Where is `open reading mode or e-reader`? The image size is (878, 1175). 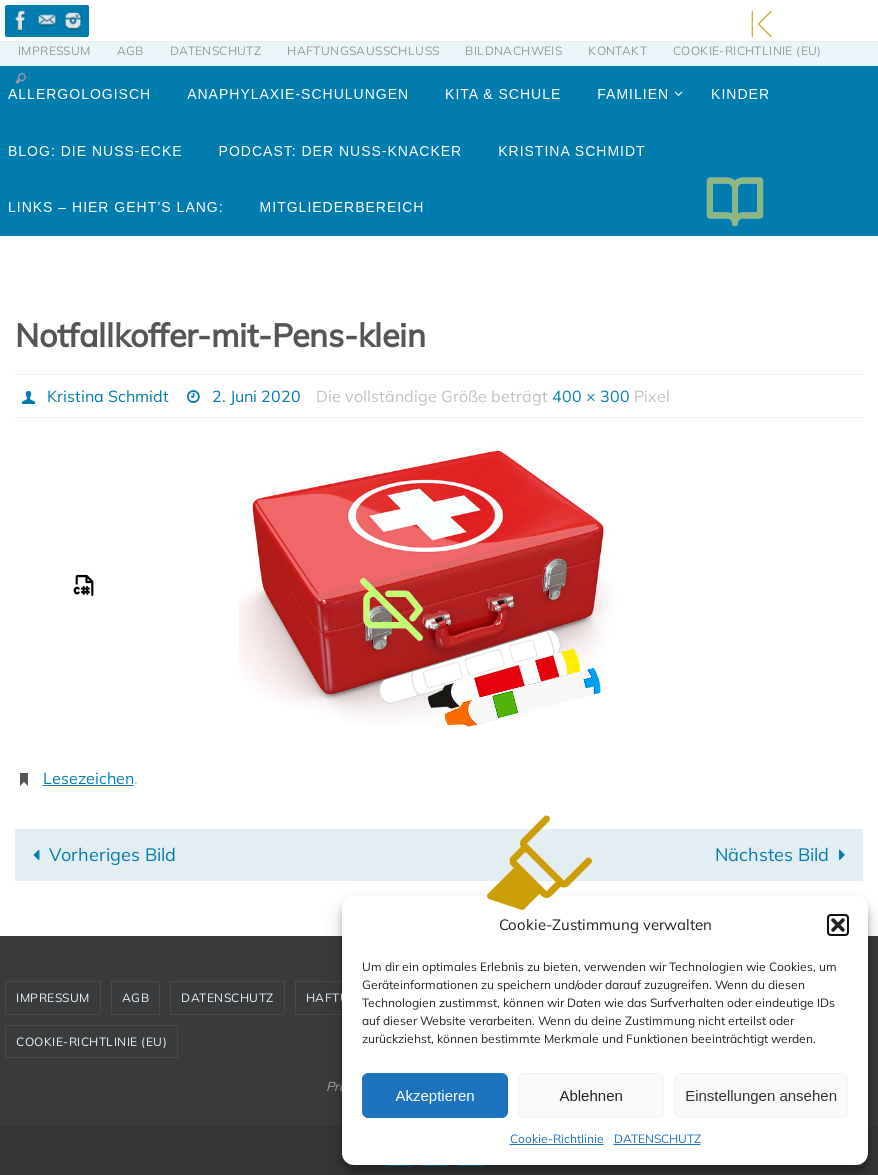
open reading mode or e-reader is located at coordinates (735, 198).